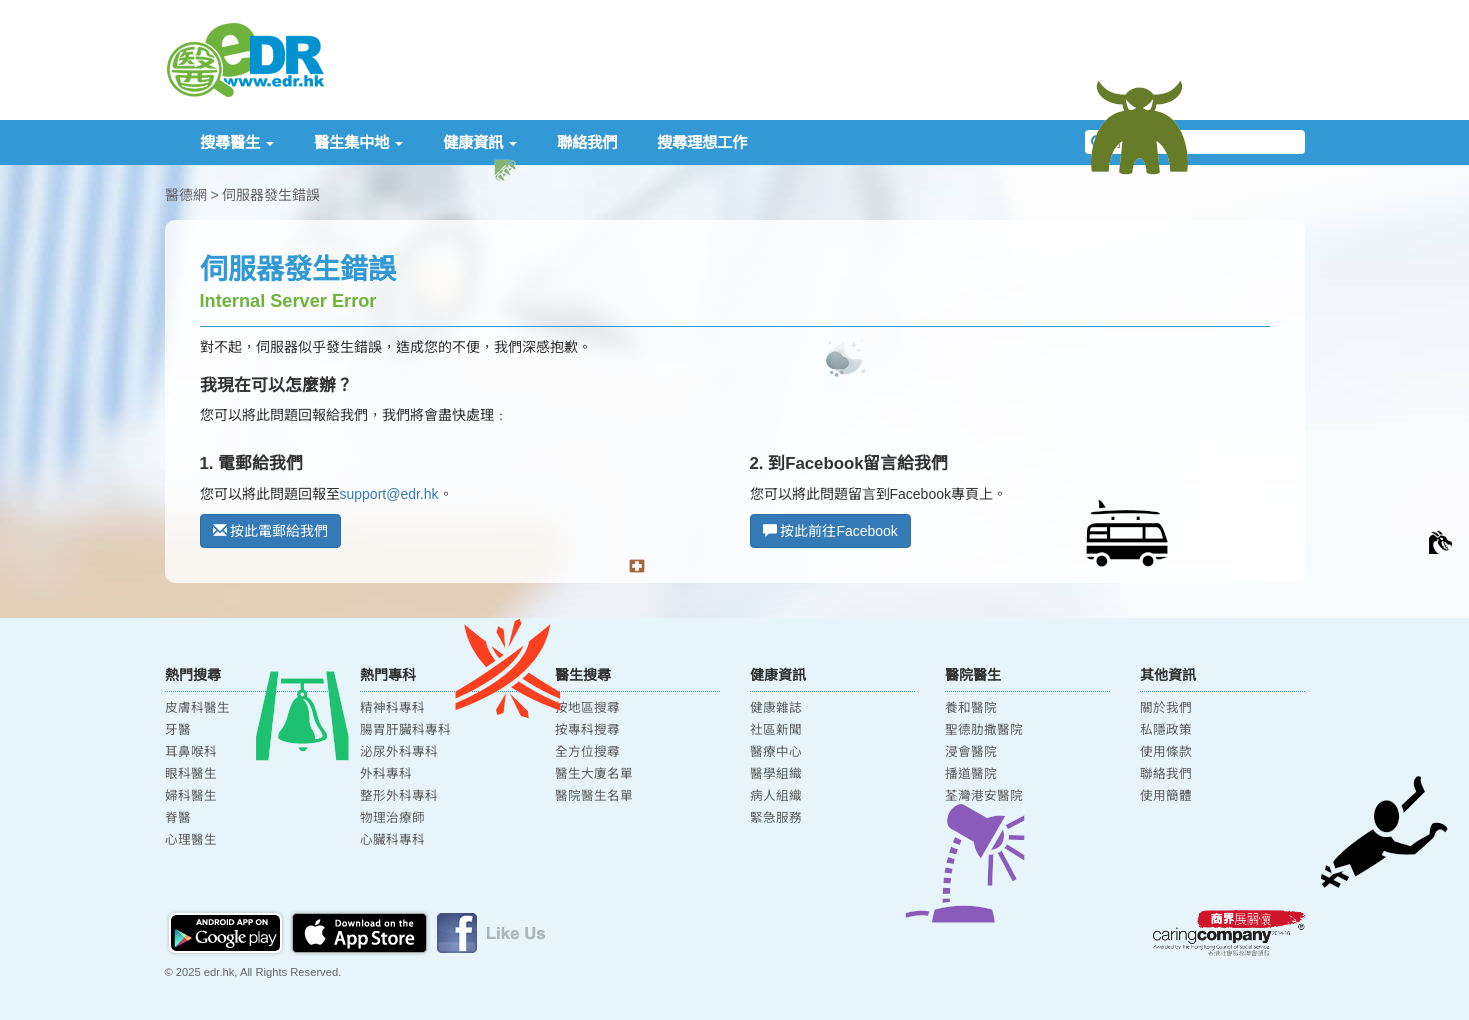  Describe the element at coordinates (637, 566) in the screenshot. I see `access health or medical features` at that location.